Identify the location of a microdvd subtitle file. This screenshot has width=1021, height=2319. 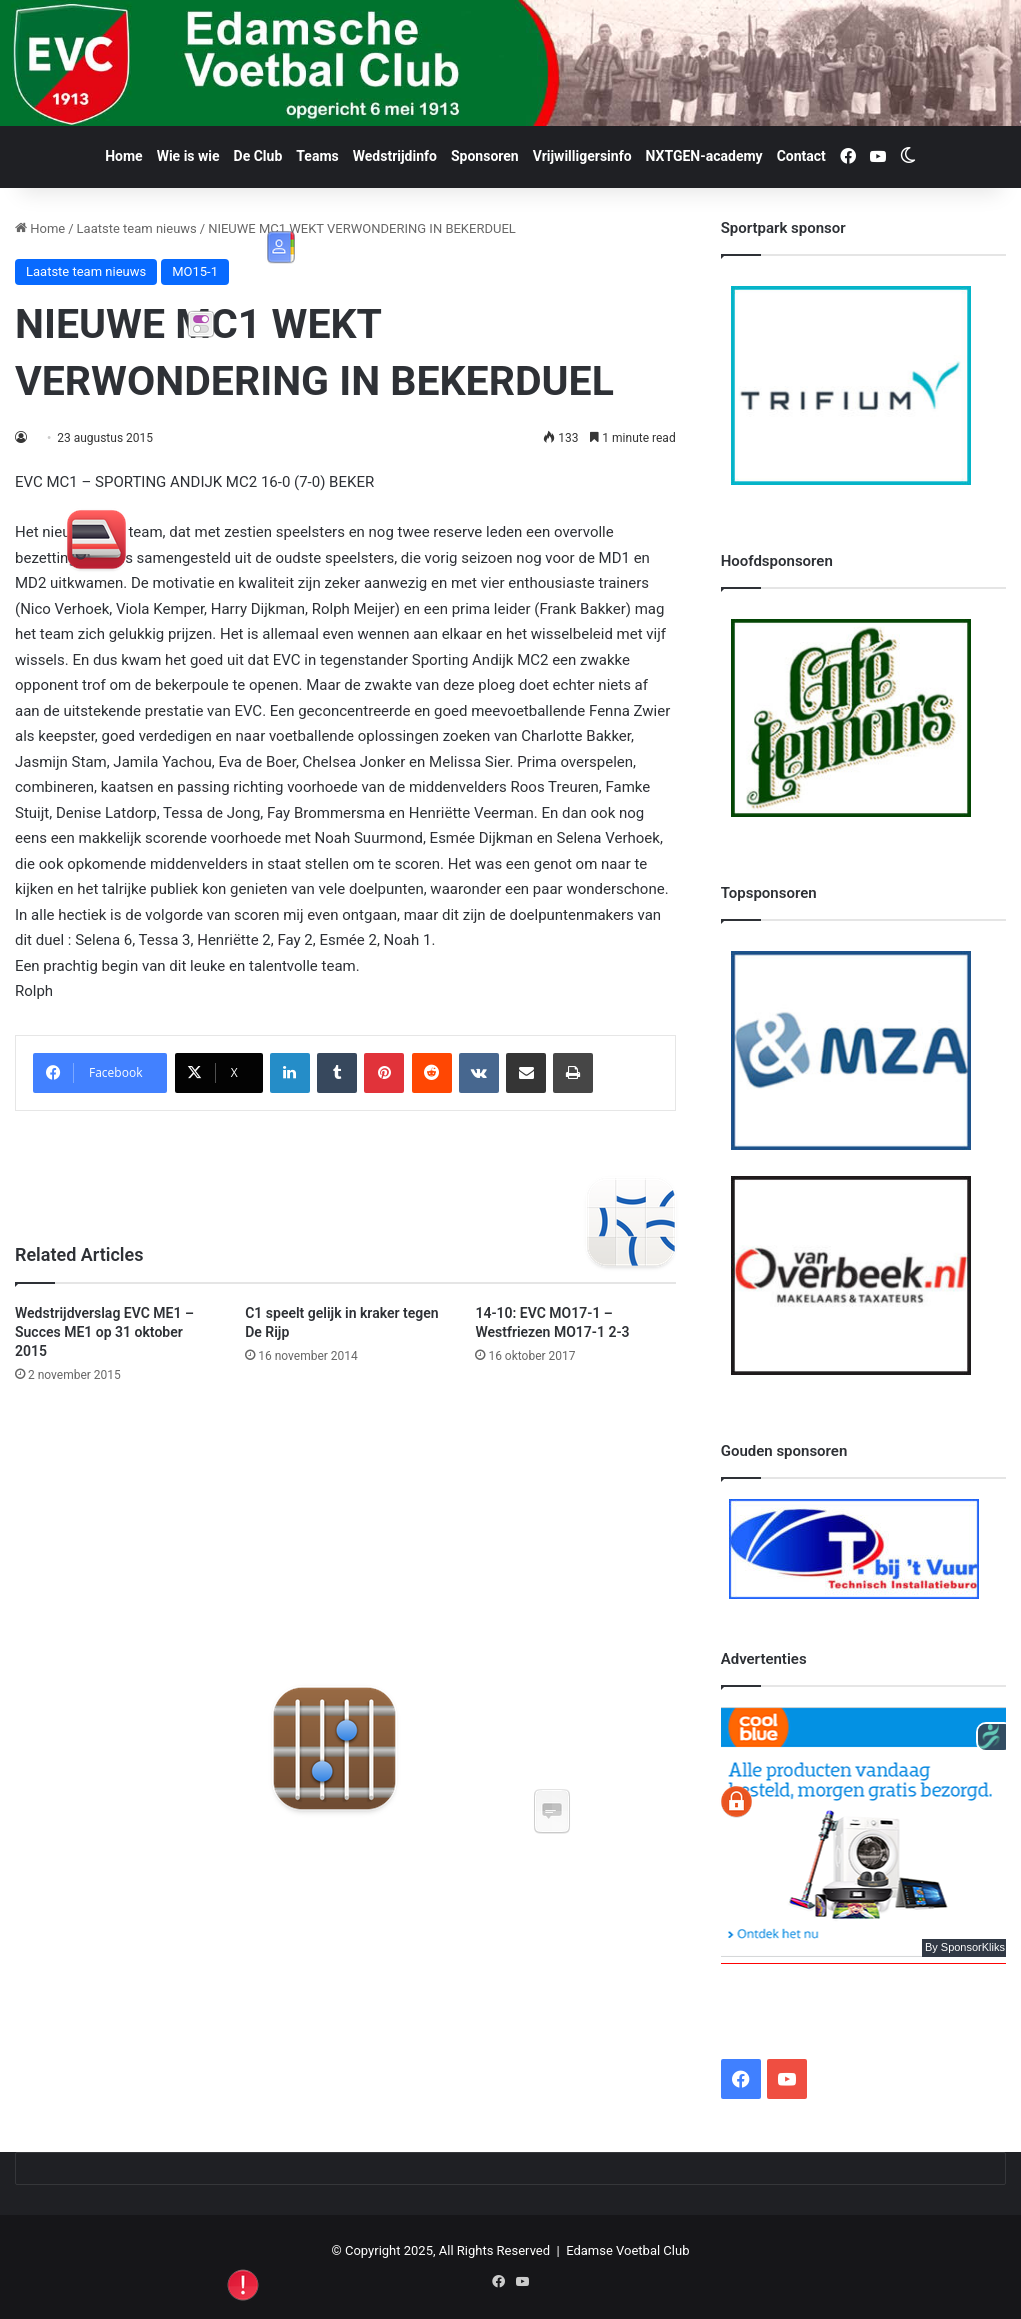
(552, 1811).